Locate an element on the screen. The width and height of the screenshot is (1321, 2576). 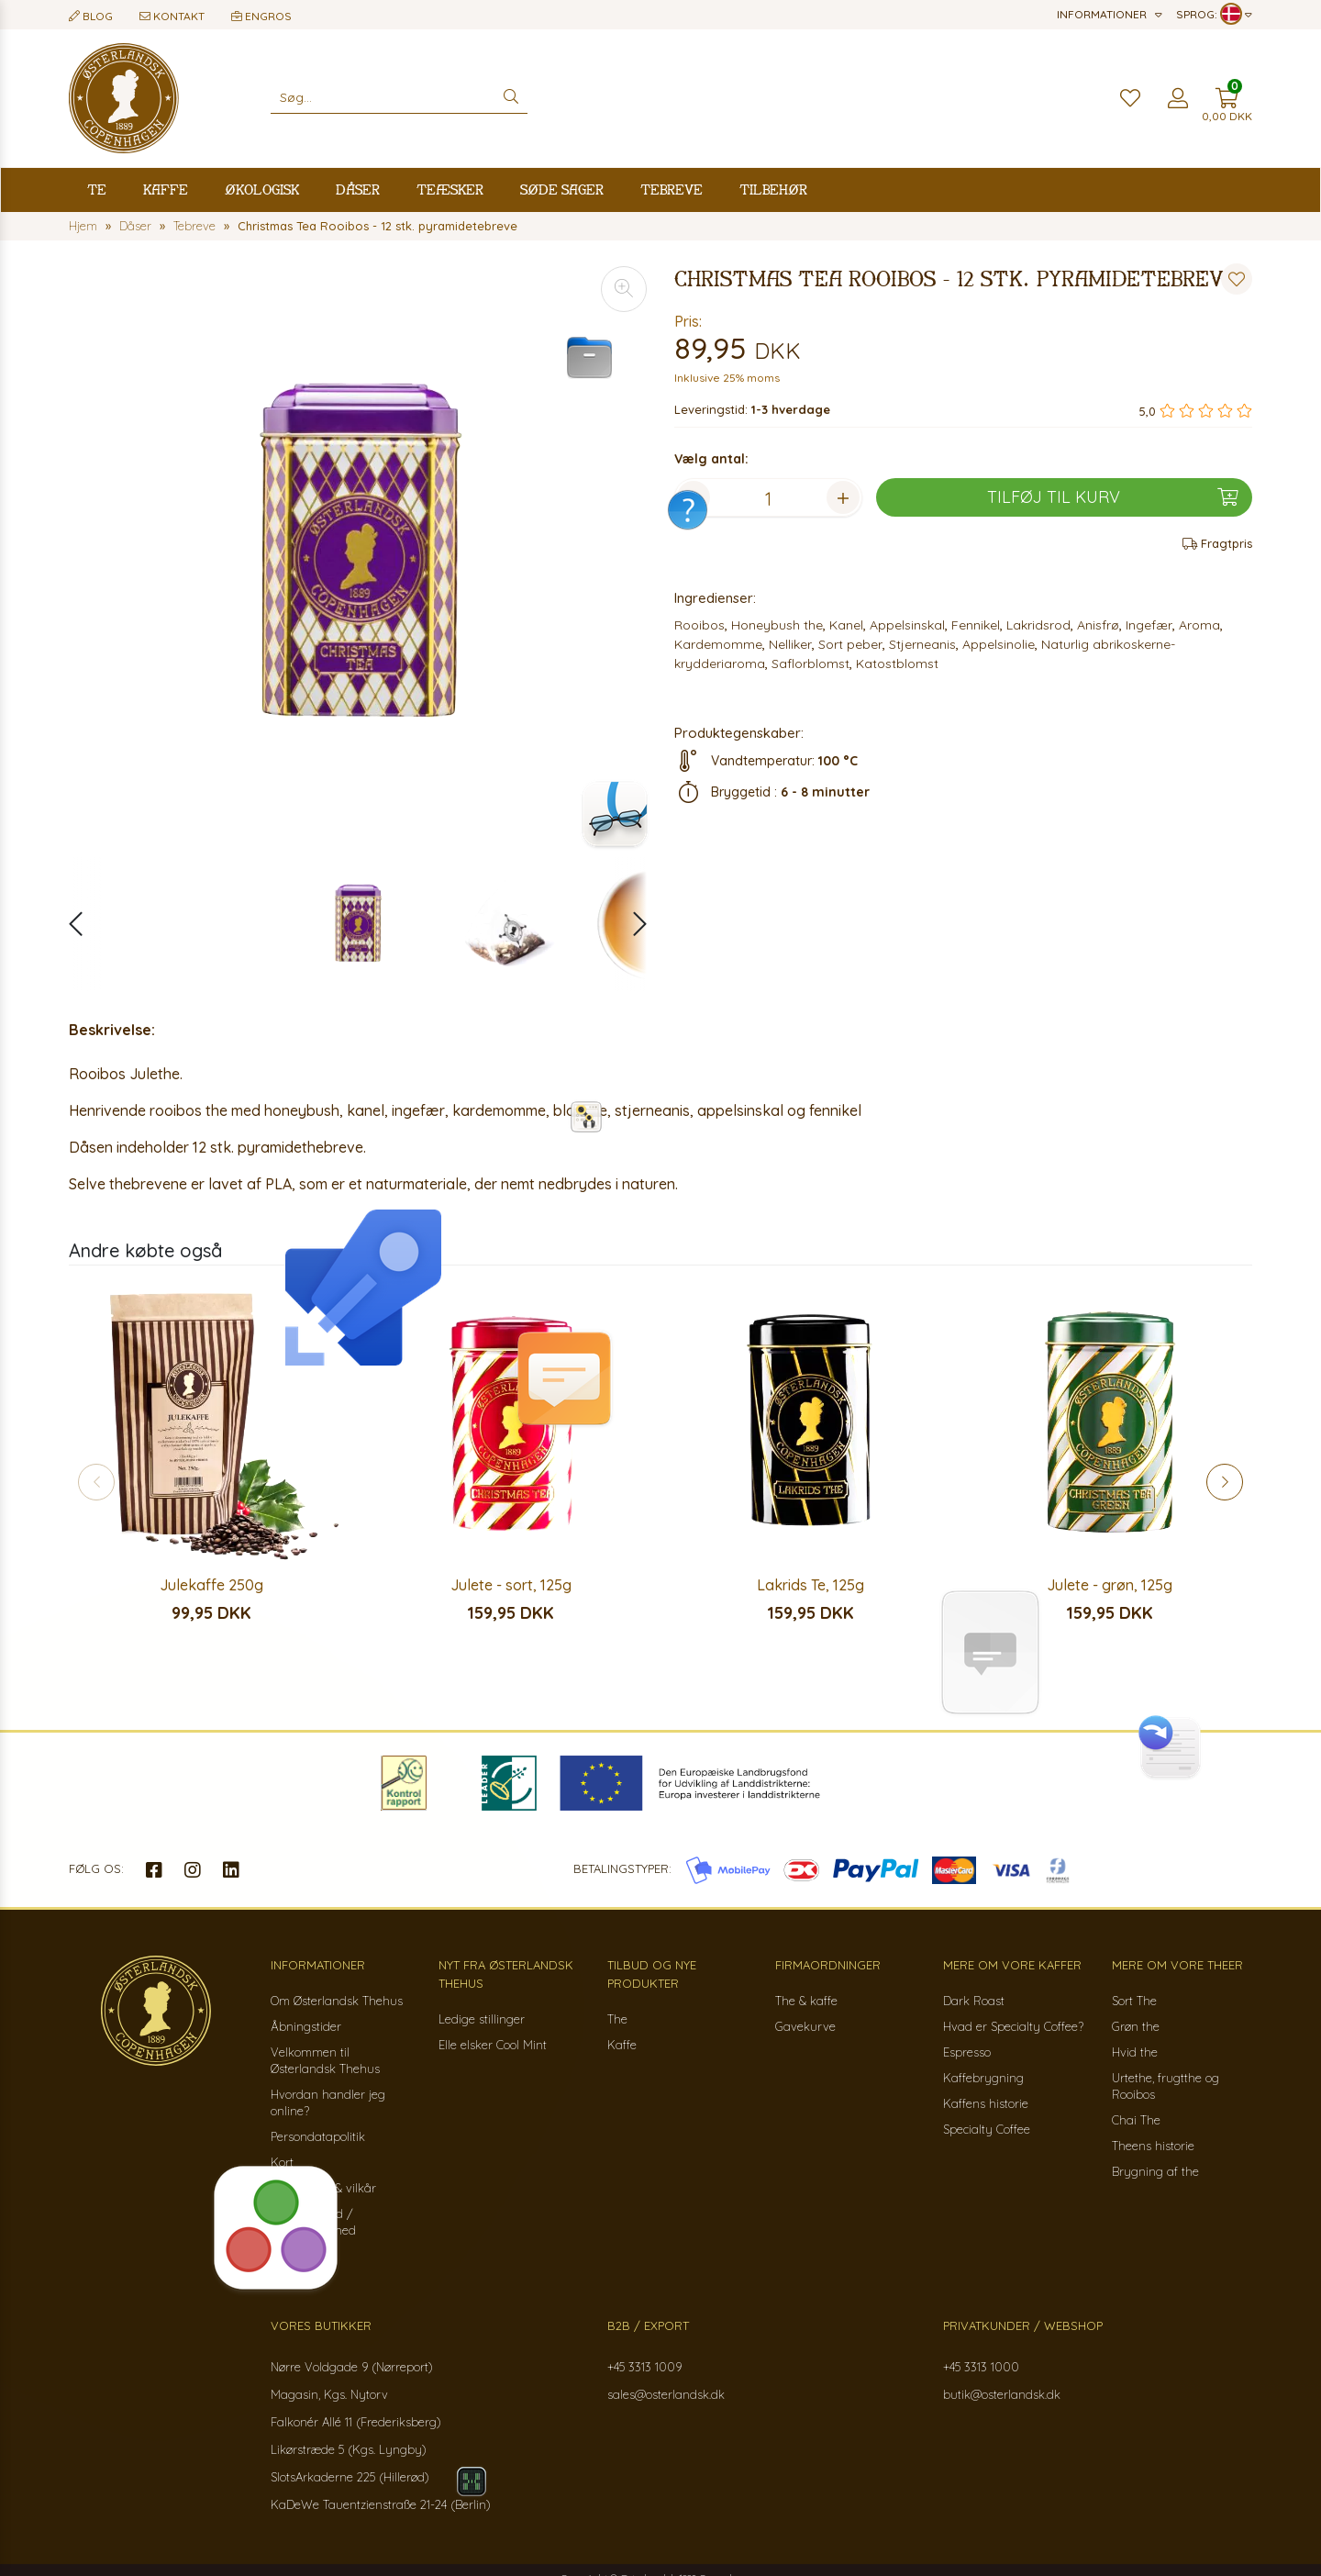
open the file manager application is located at coordinates (589, 357).